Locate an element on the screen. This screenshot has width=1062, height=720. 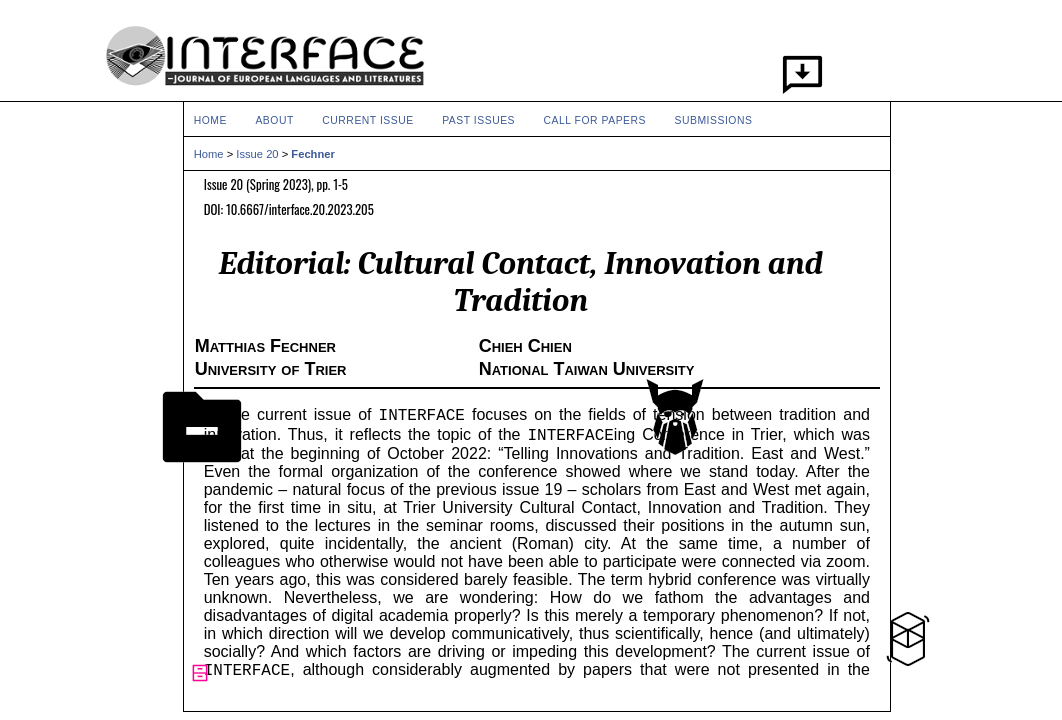
access archived files or documents is located at coordinates (200, 673).